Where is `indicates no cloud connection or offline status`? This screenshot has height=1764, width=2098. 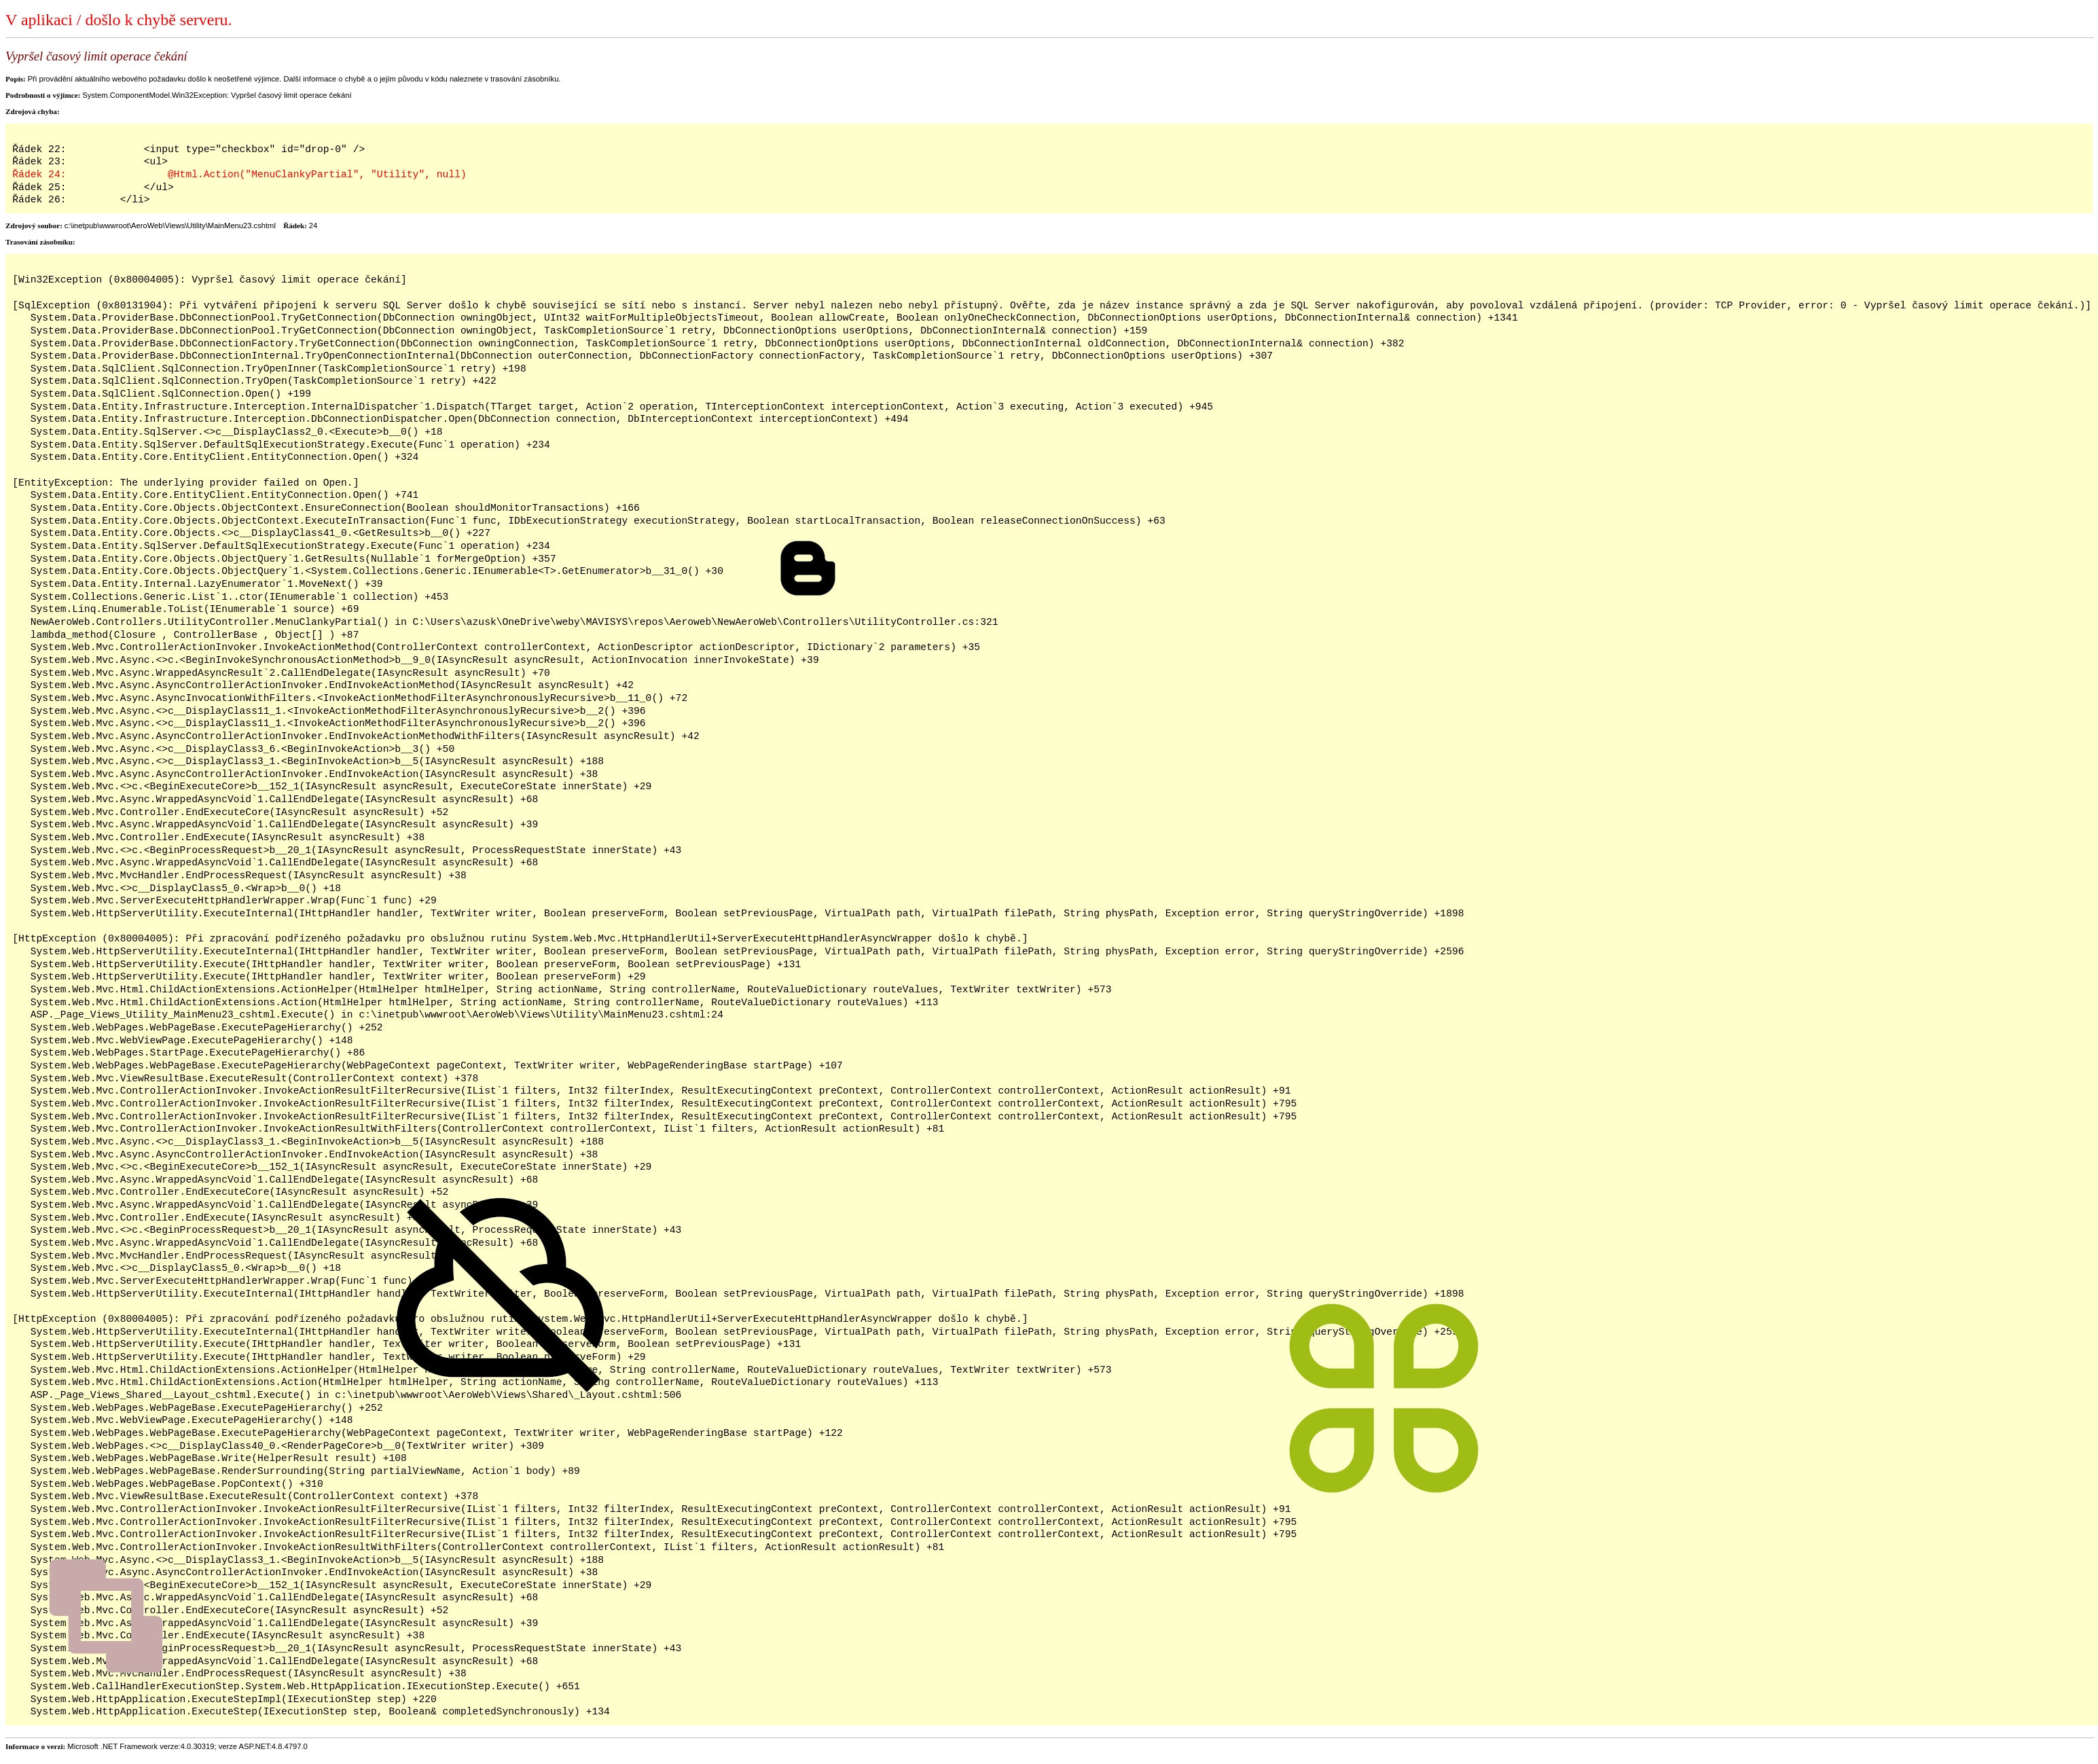 indicates no cloud connection or offline status is located at coordinates (500, 1292).